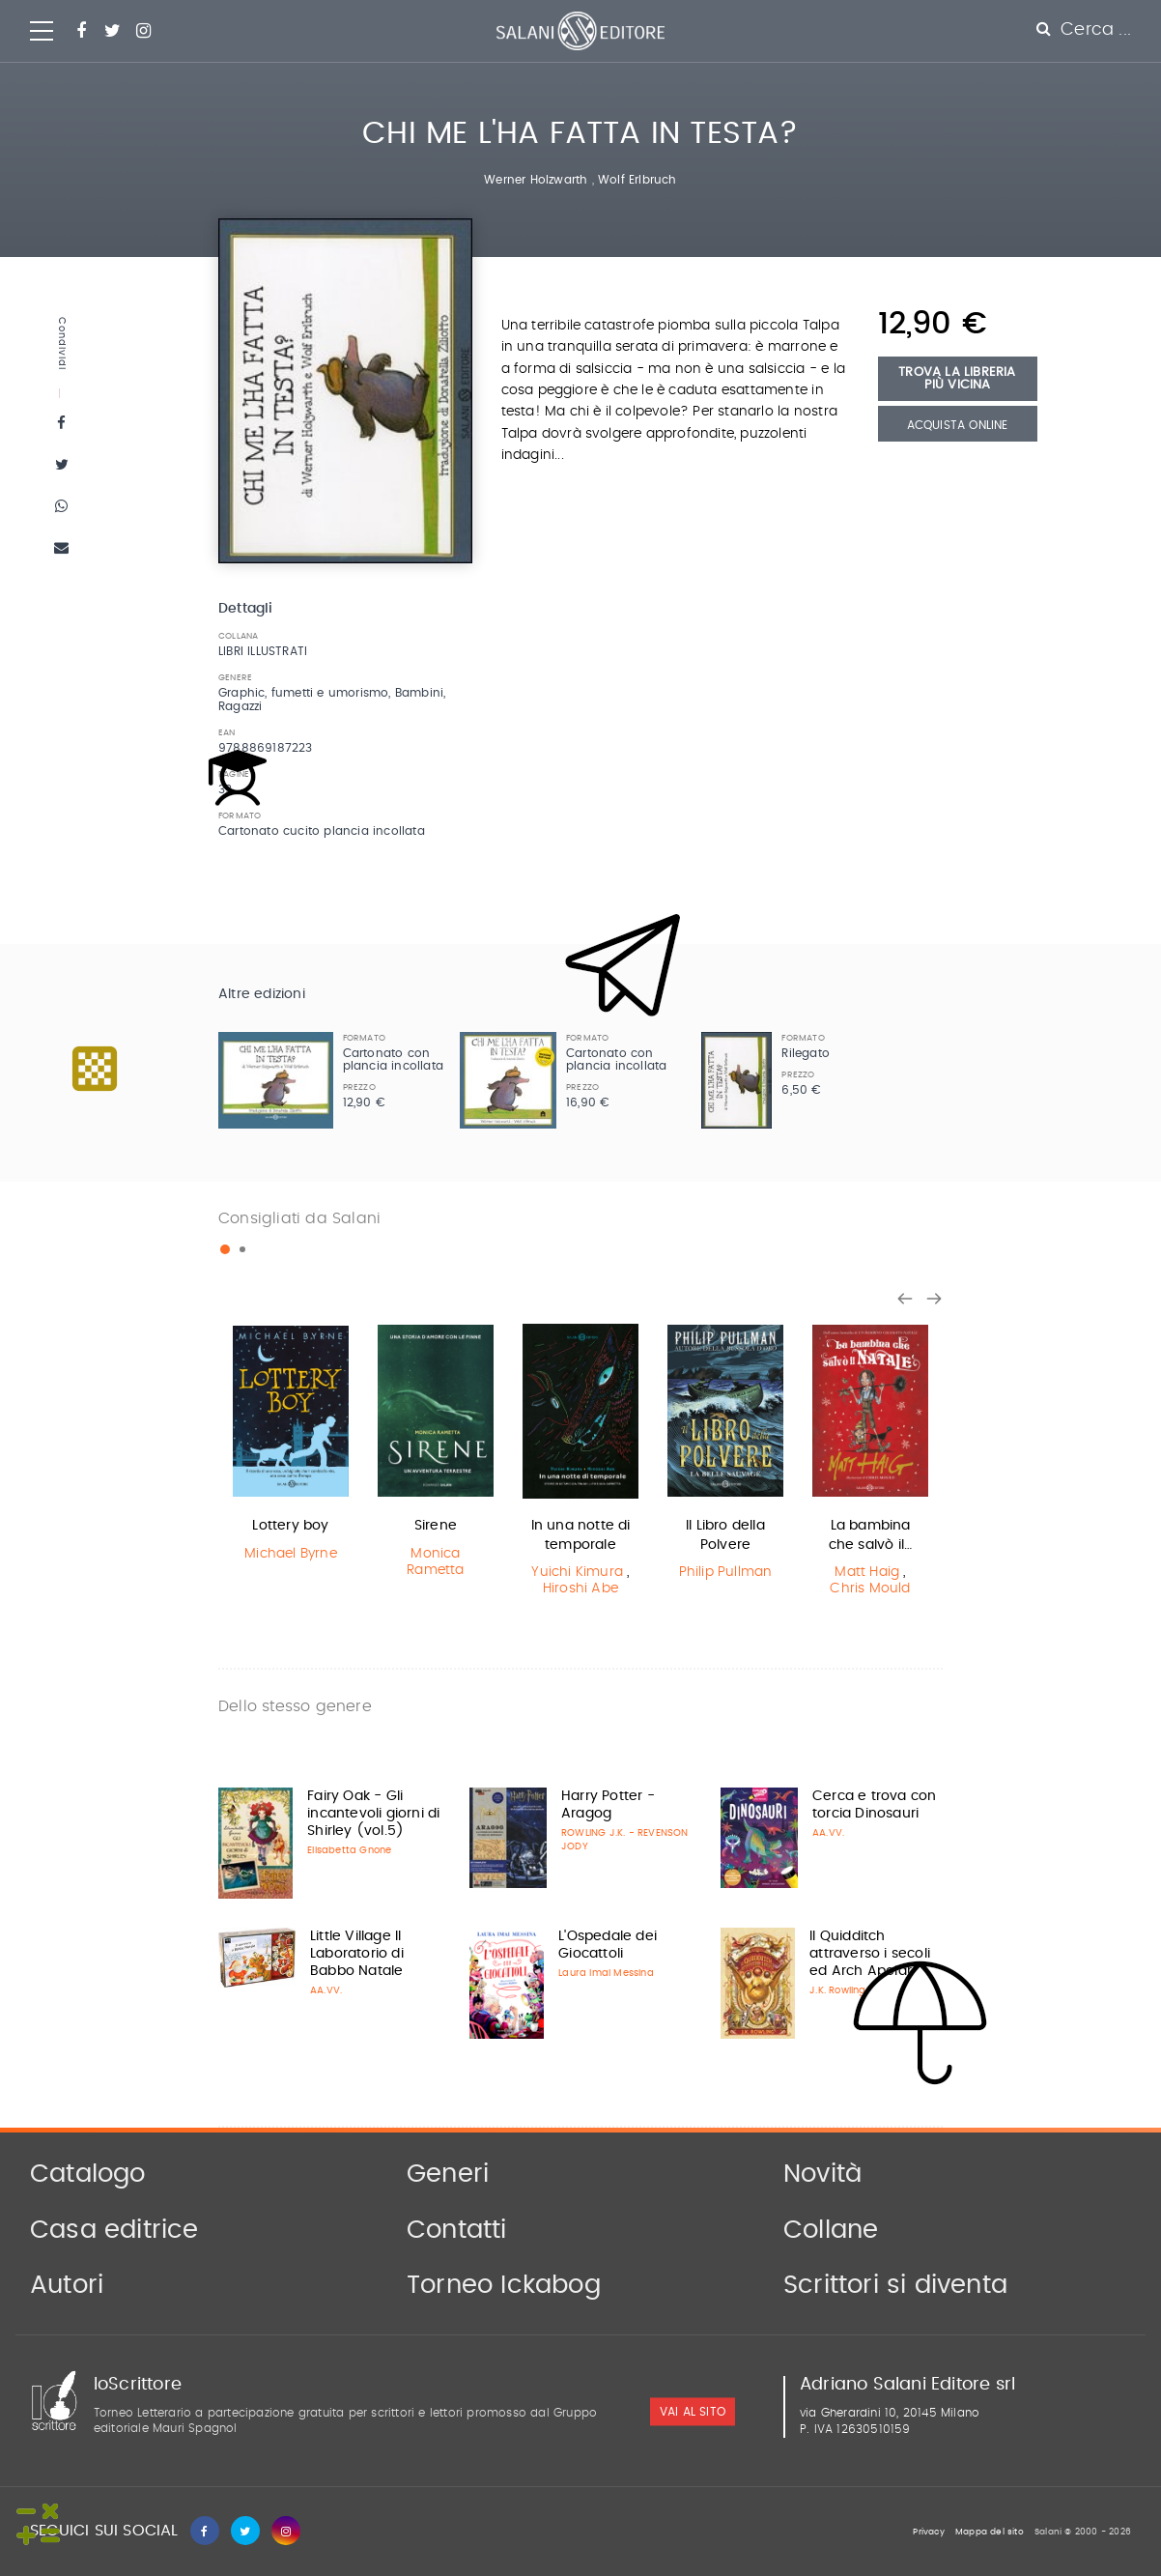  Describe the element at coordinates (95, 1069) in the screenshot. I see `play chess or board games` at that location.